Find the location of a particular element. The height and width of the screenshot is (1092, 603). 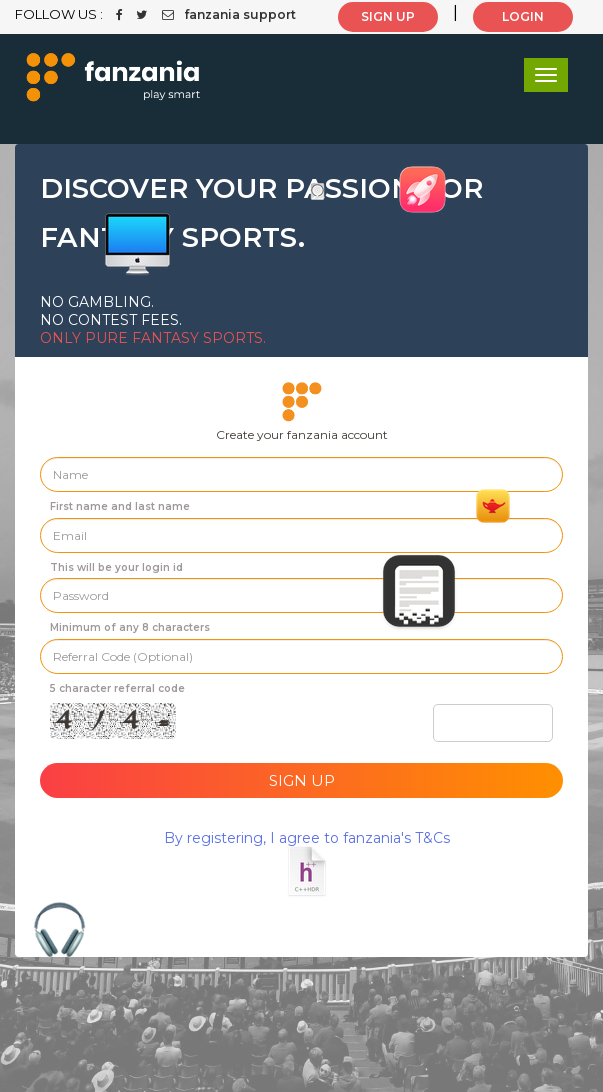

open geany text editor is located at coordinates (493, 506).